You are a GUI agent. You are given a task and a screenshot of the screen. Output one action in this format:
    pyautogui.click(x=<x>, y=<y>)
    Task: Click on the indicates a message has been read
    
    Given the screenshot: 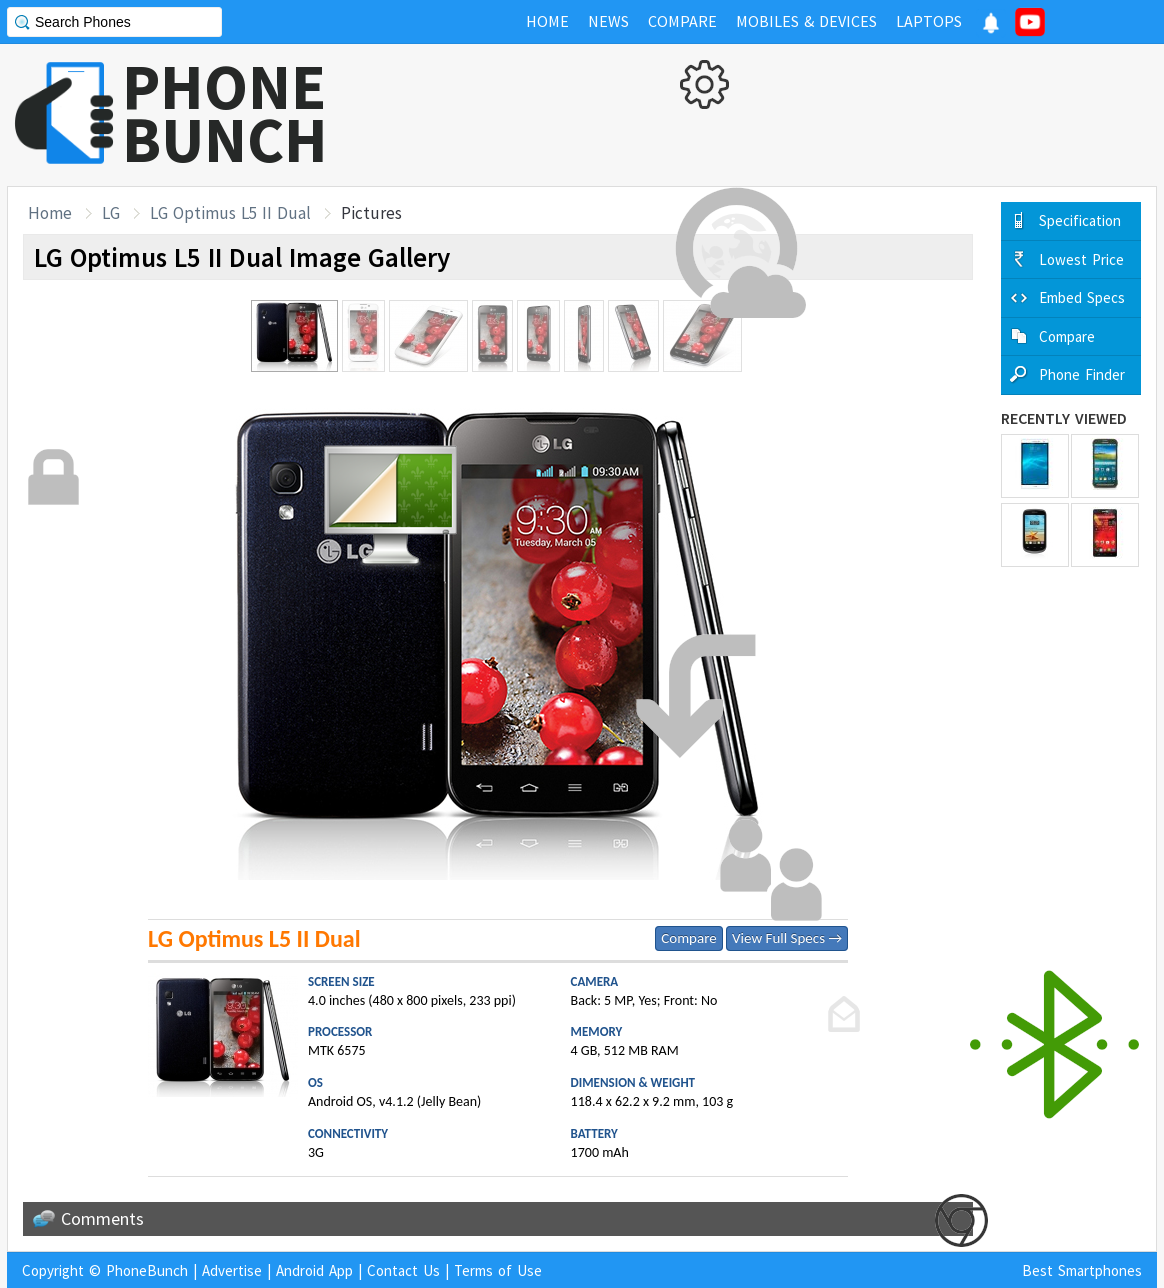 What is the action you would take?
    pyautogui.click(x=844, y=1014)
    